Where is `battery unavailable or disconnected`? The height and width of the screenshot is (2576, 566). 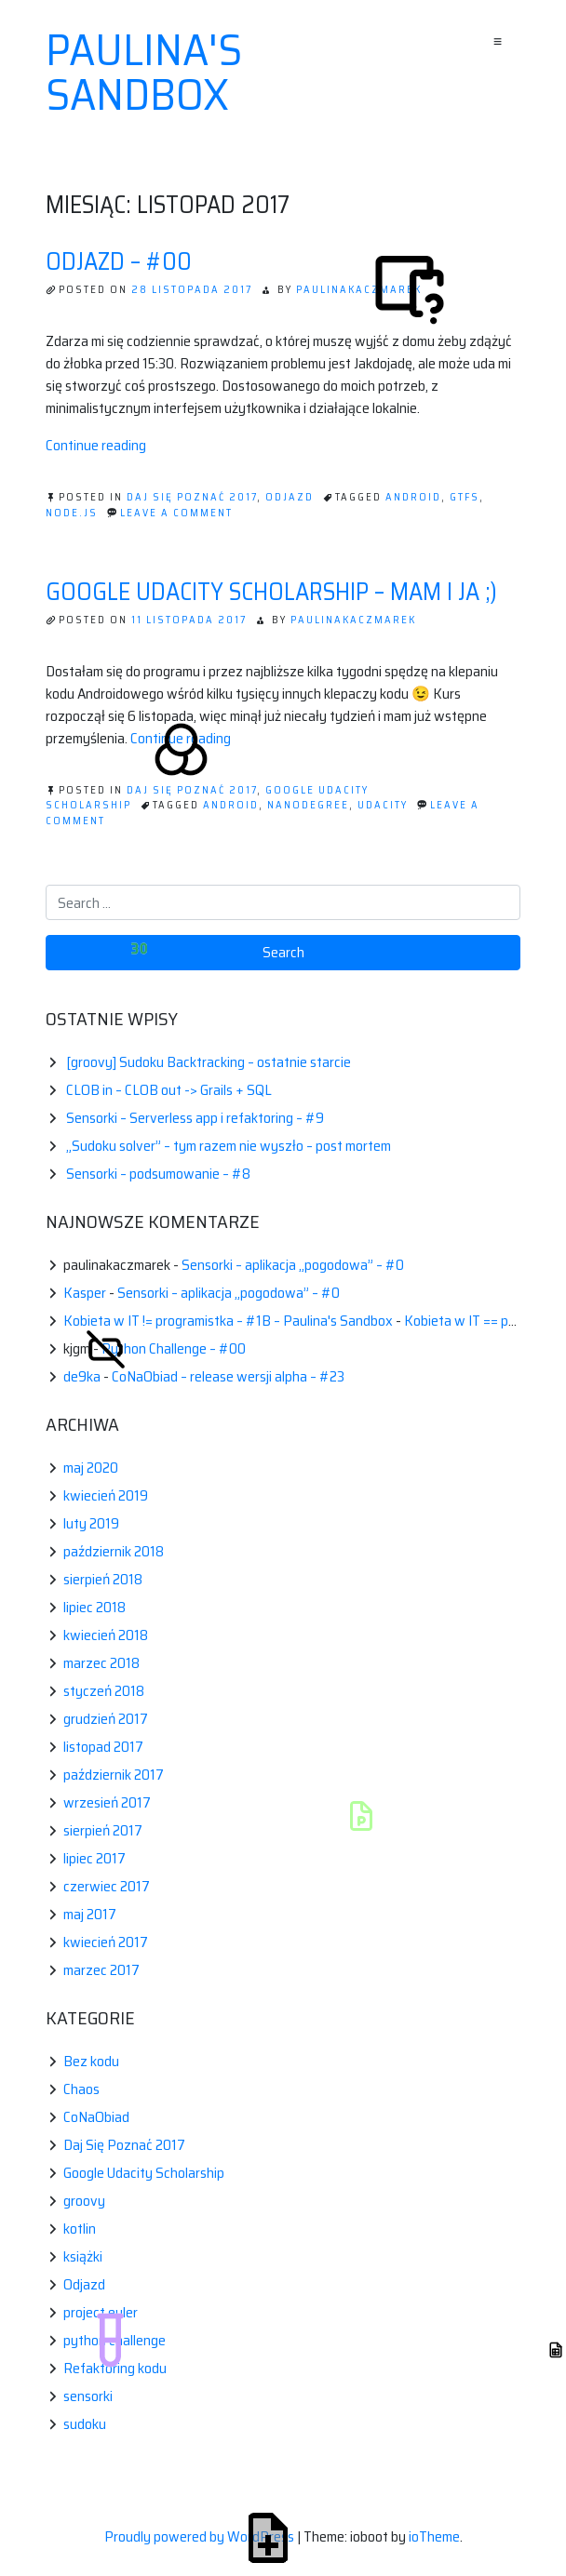
battery unavailable or disconnected is located at coordinates (105, 1349).